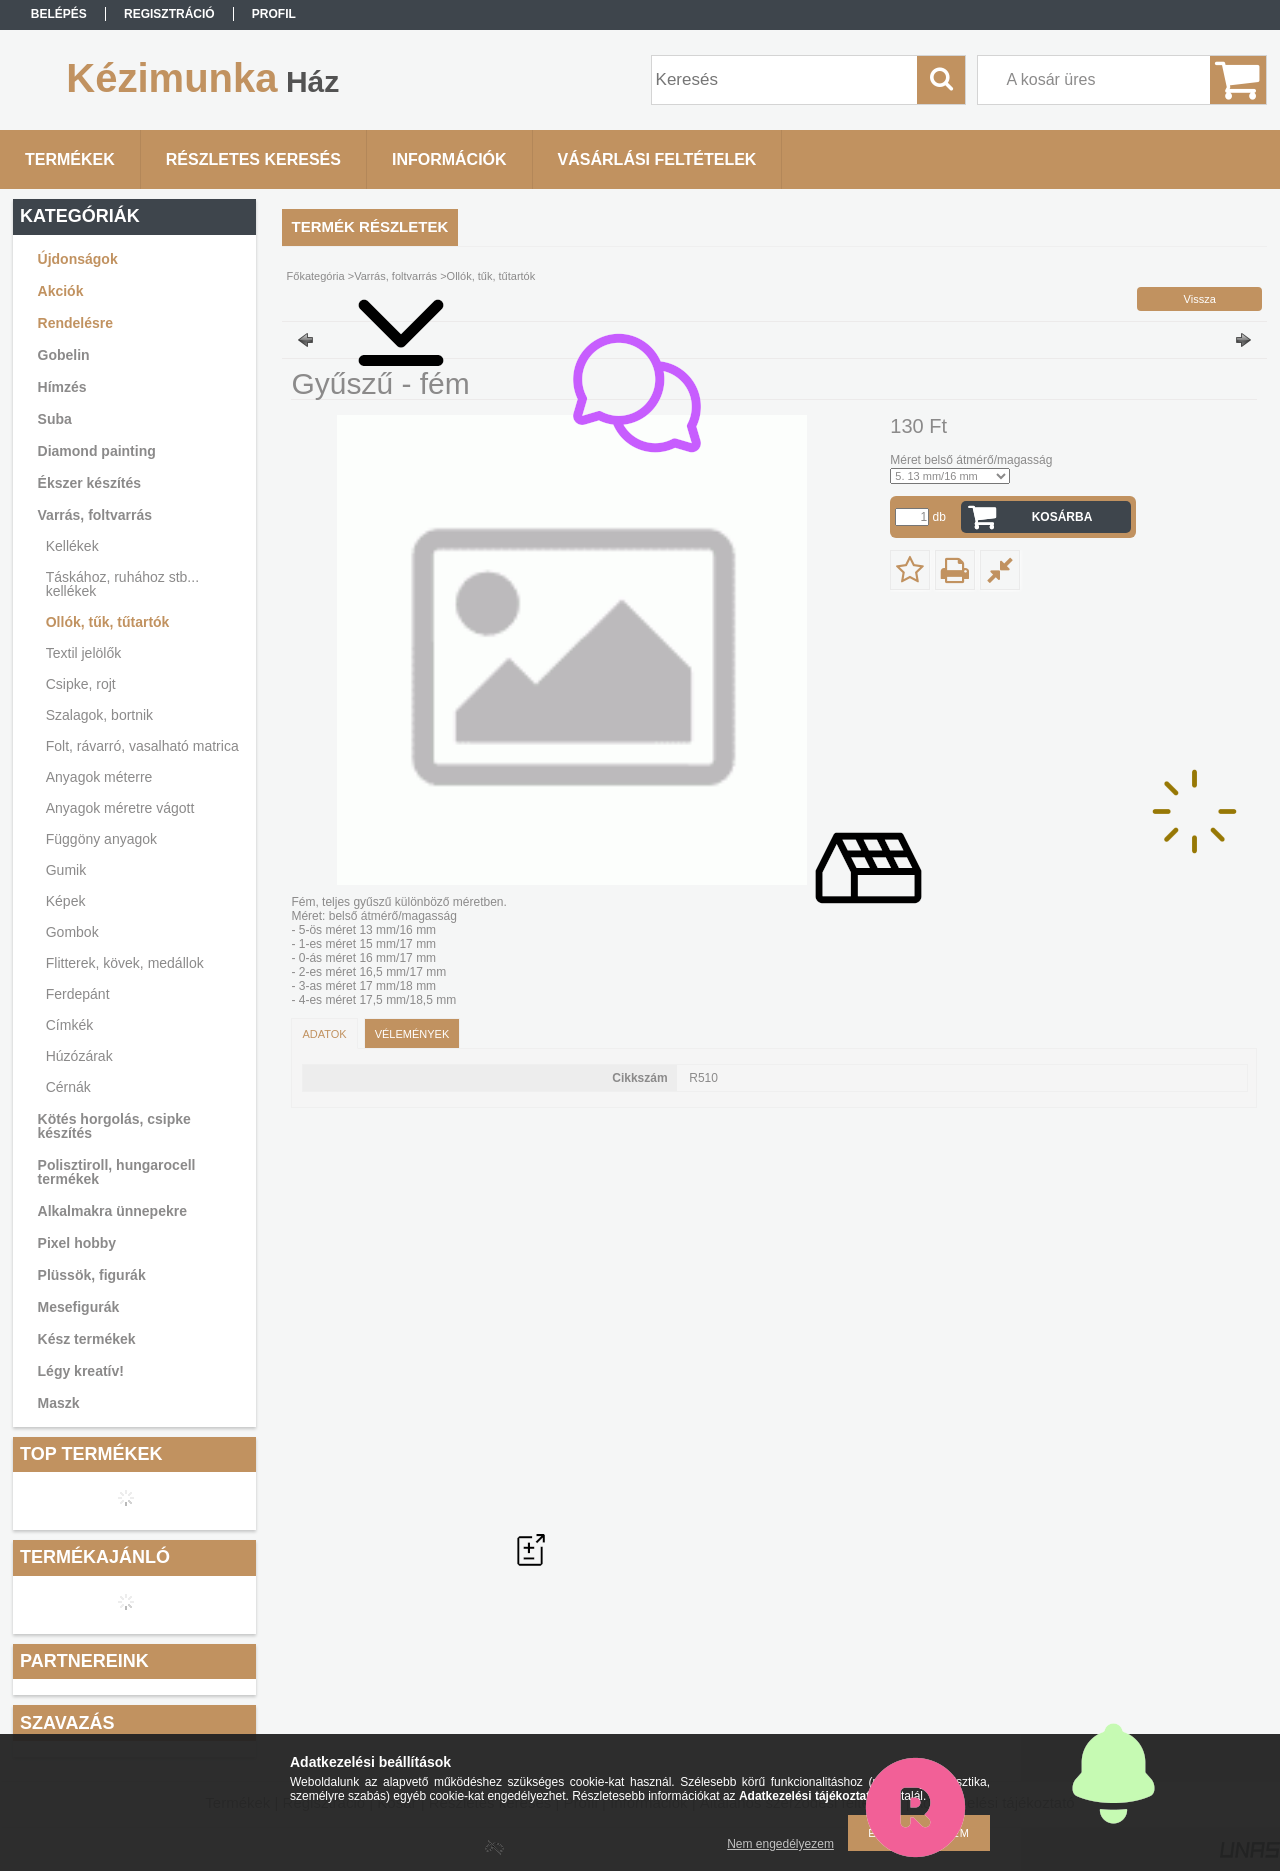 Image resolution: width=1280 pixels, height=1871 pixels. Describe the element at coordinates (401, 331) in the screenshot. I see `expand content or dropdown menu` at that location.